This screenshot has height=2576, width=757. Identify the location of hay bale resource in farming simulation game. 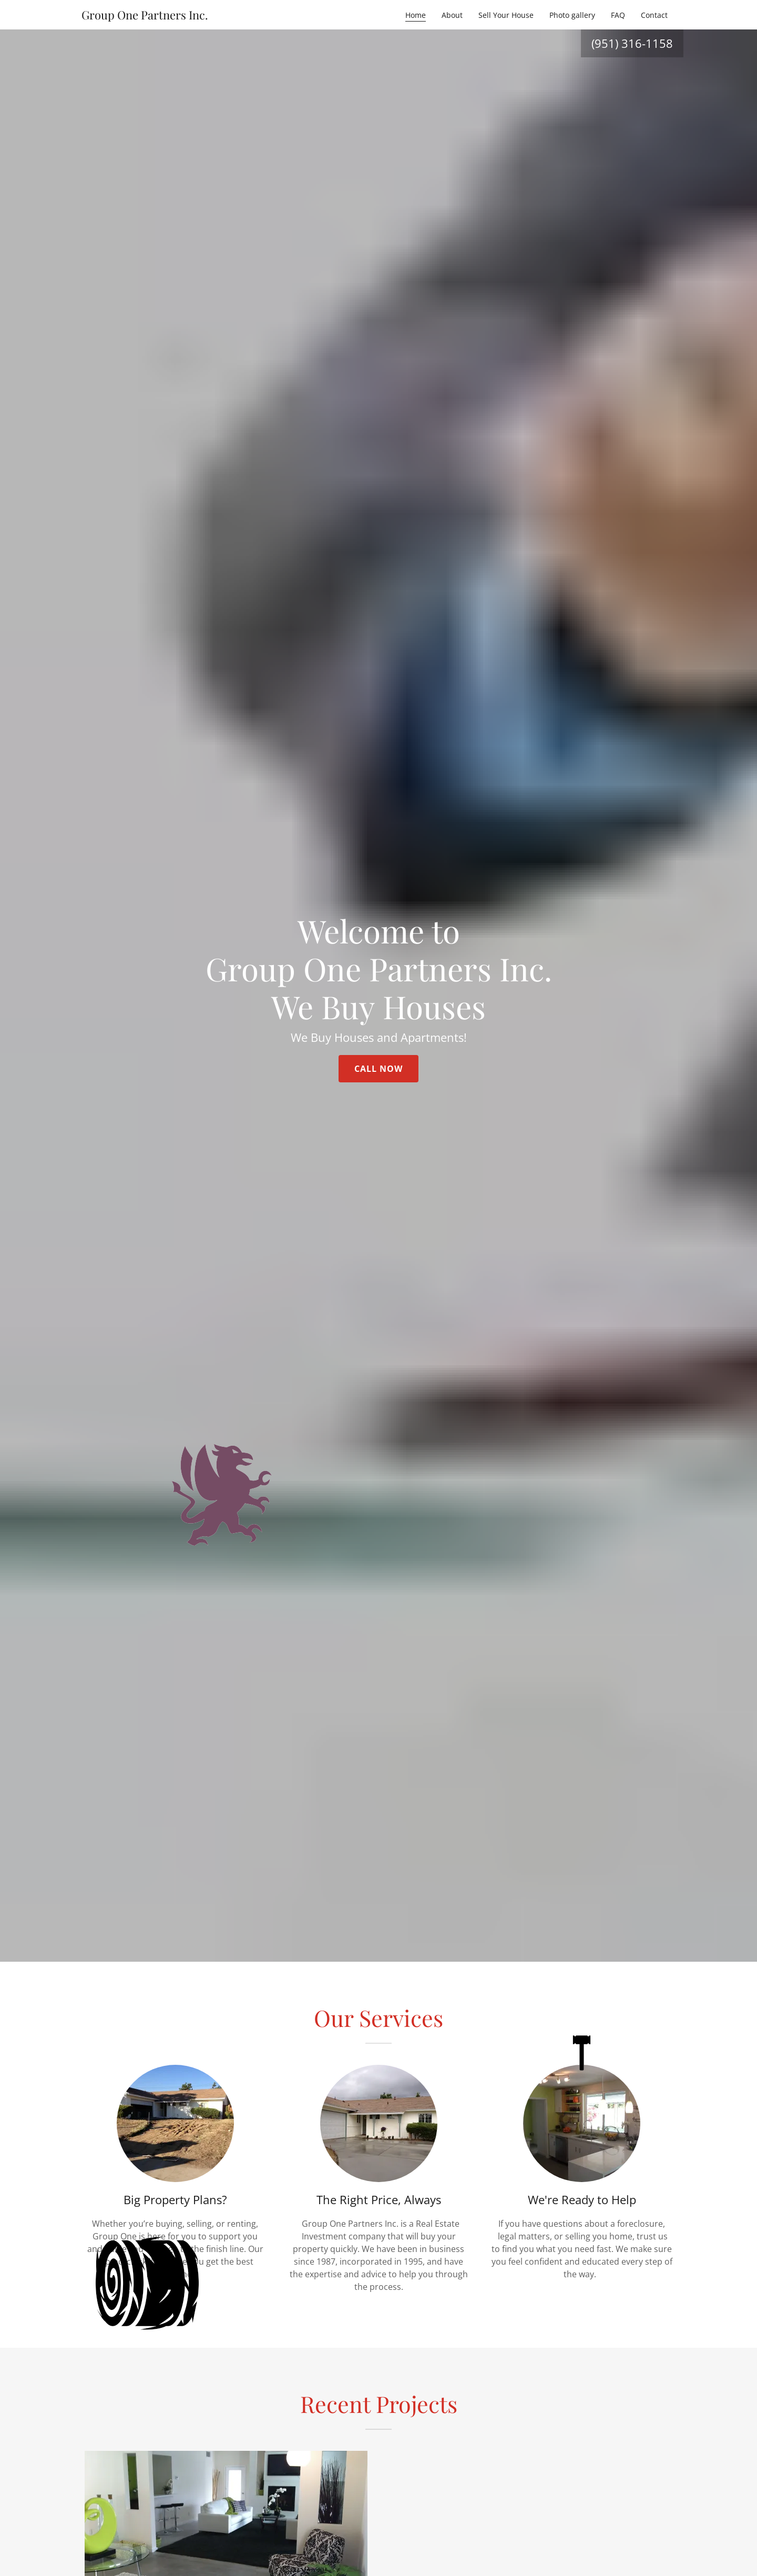
(147, 2283).